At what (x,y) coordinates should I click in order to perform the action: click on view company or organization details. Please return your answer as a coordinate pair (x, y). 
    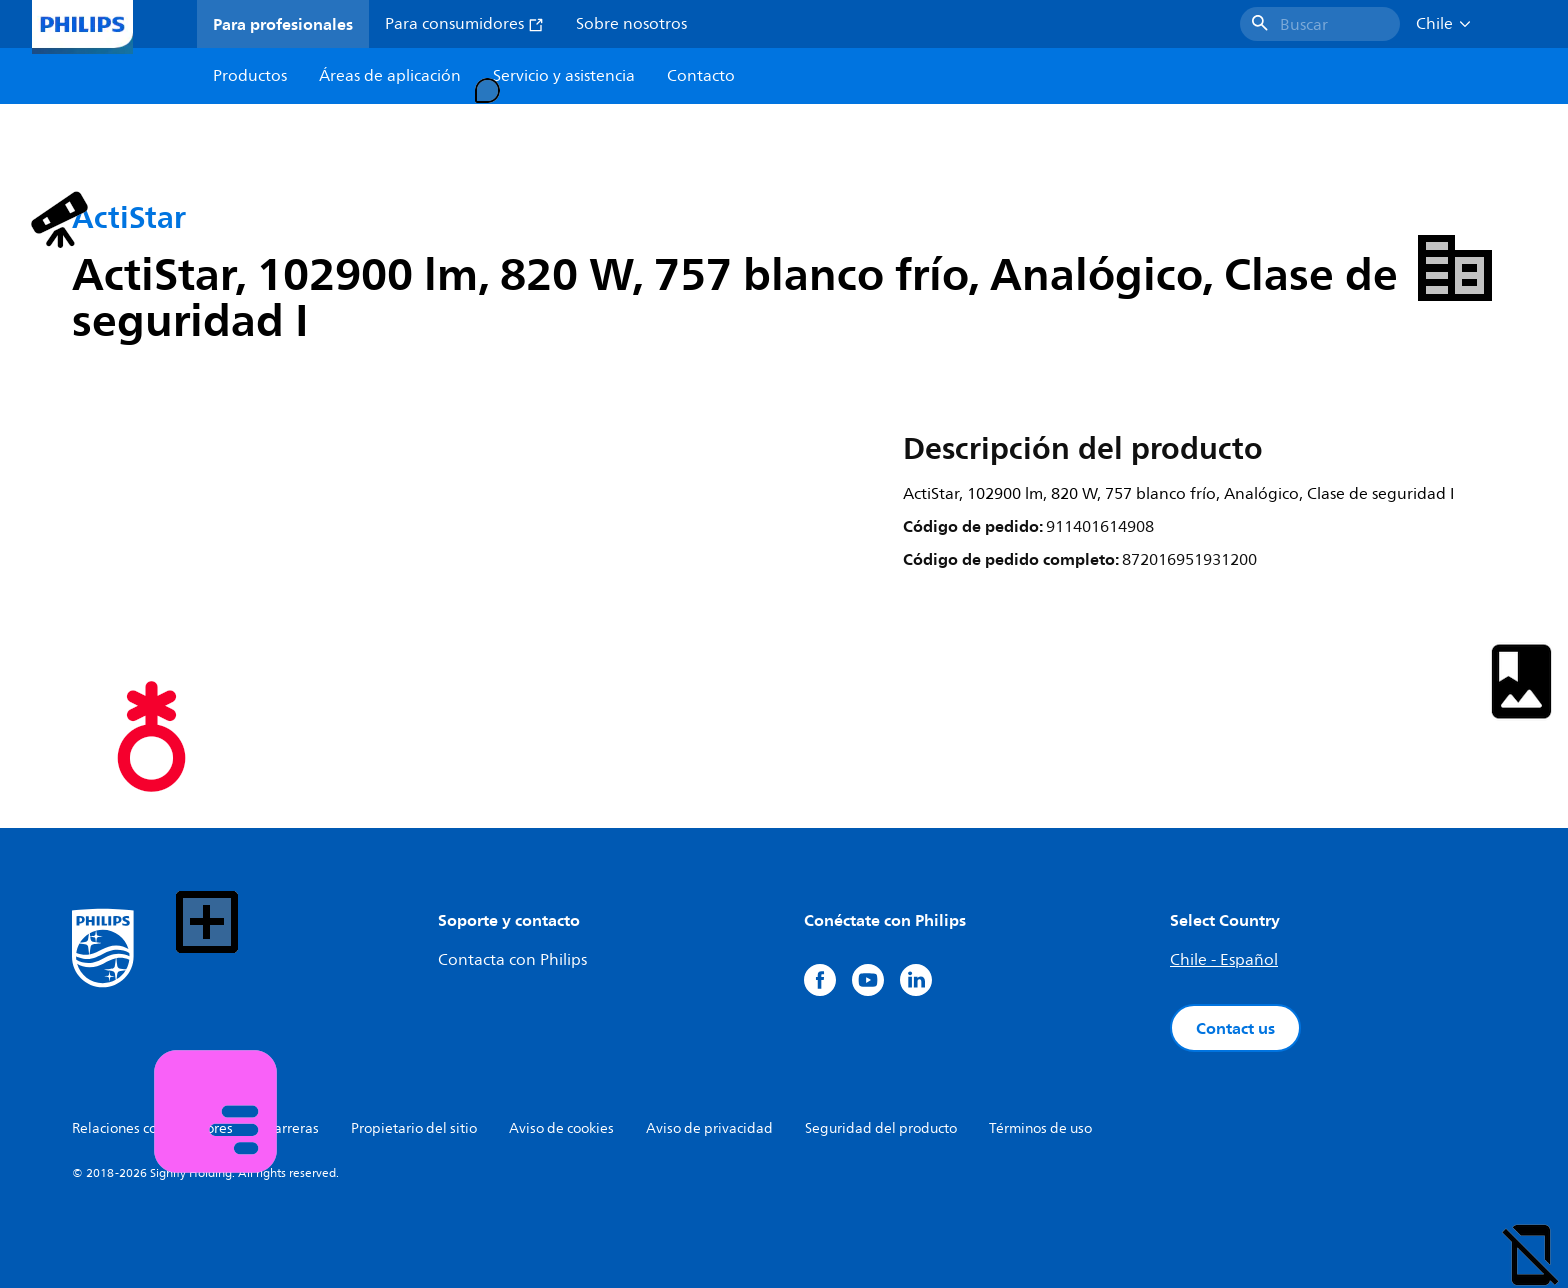
    Looking at the image, I should click on (1455, 268).